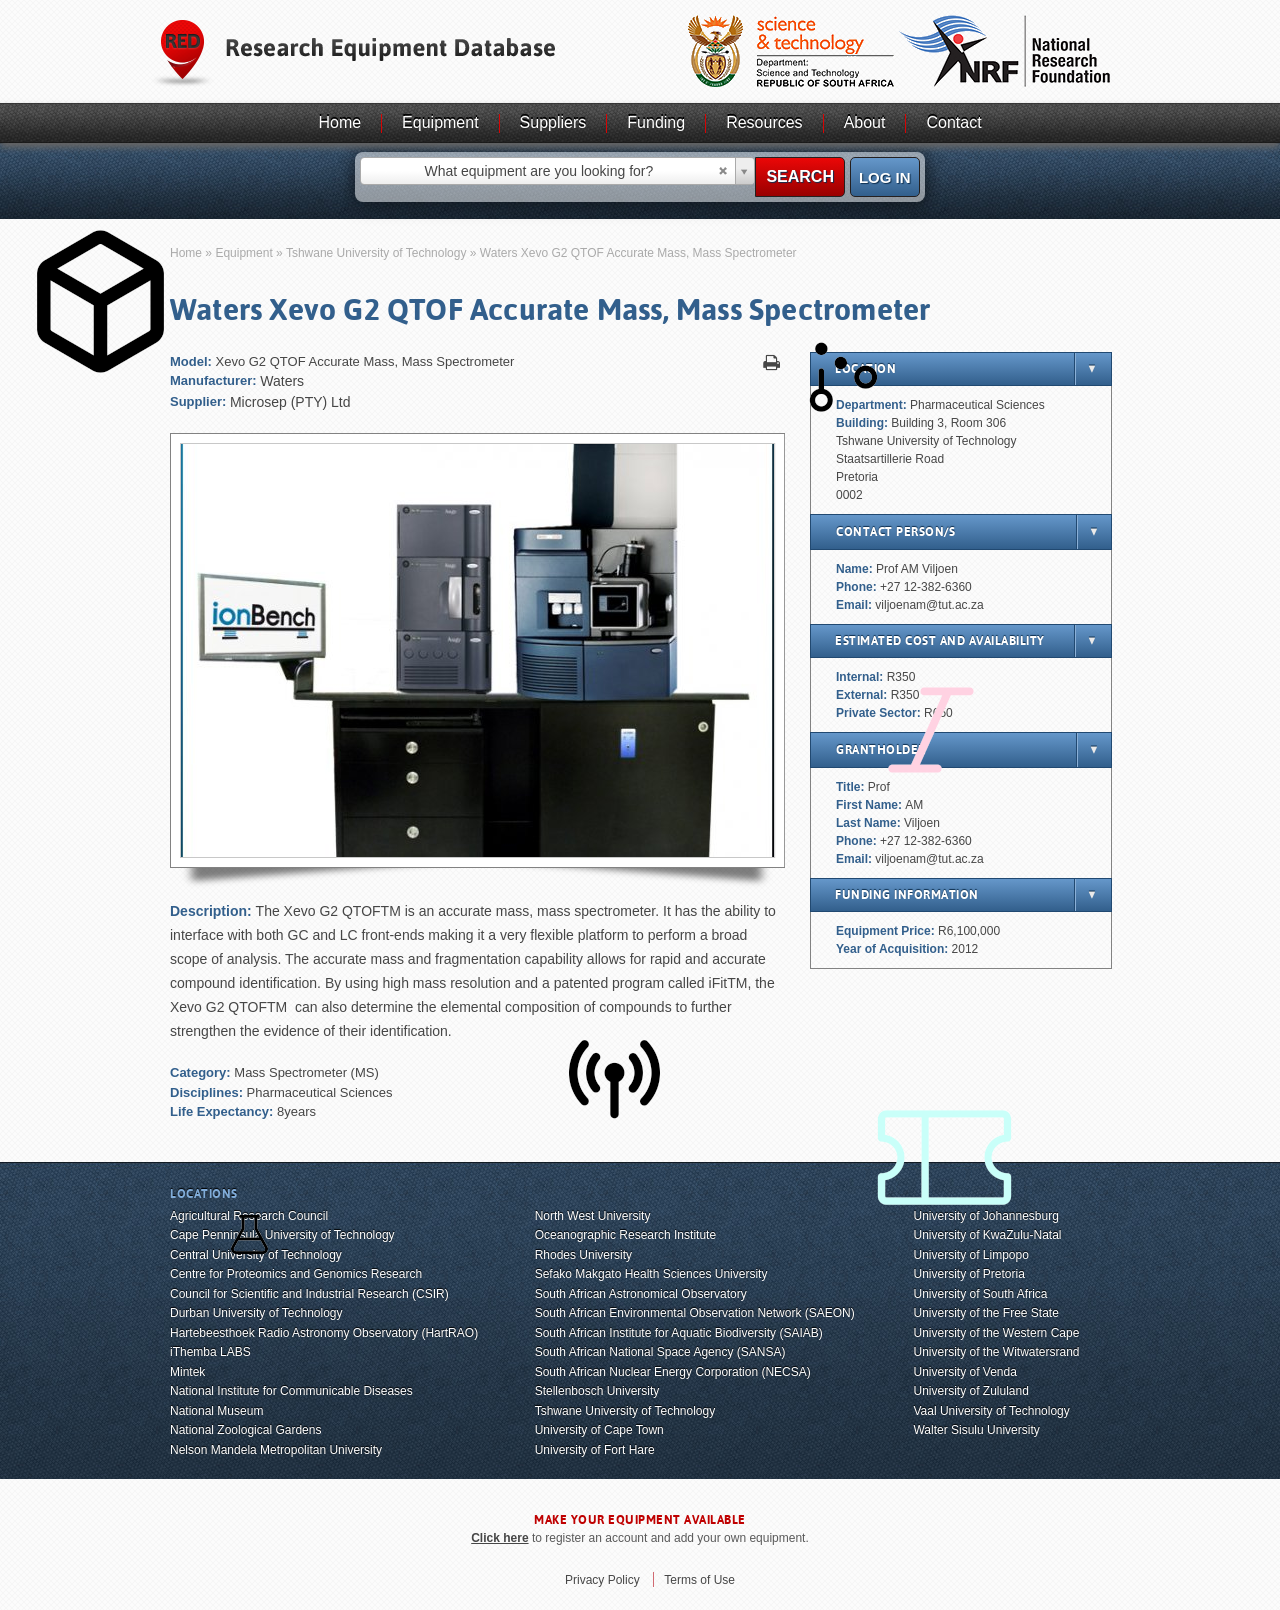  What do you see at coordinates (931, 730) in the screenshot?
I see `apply italic formatting to selected text` at bounding box center [931, 730].